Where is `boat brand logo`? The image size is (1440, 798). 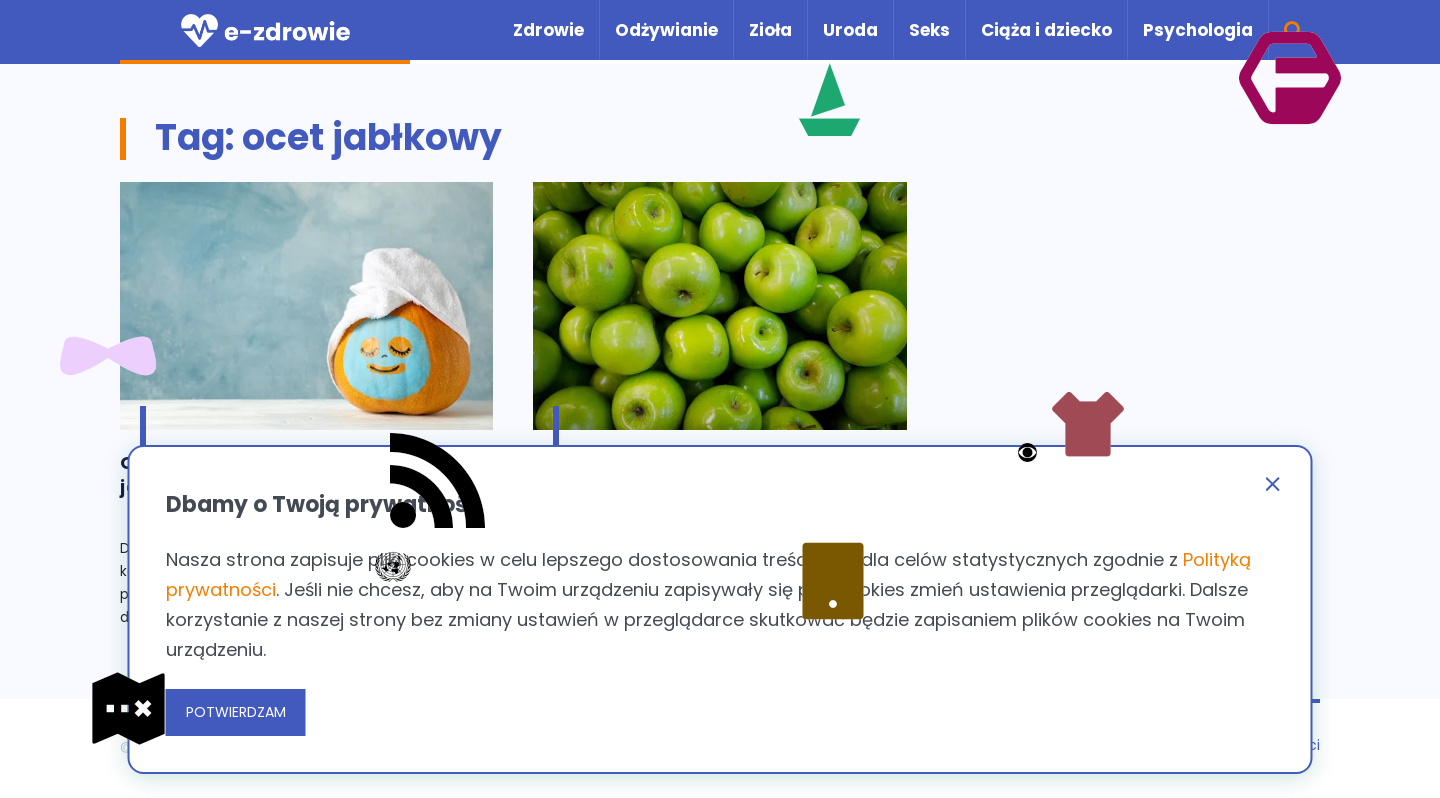 boat brand logo is located at coordinates (829, 99).